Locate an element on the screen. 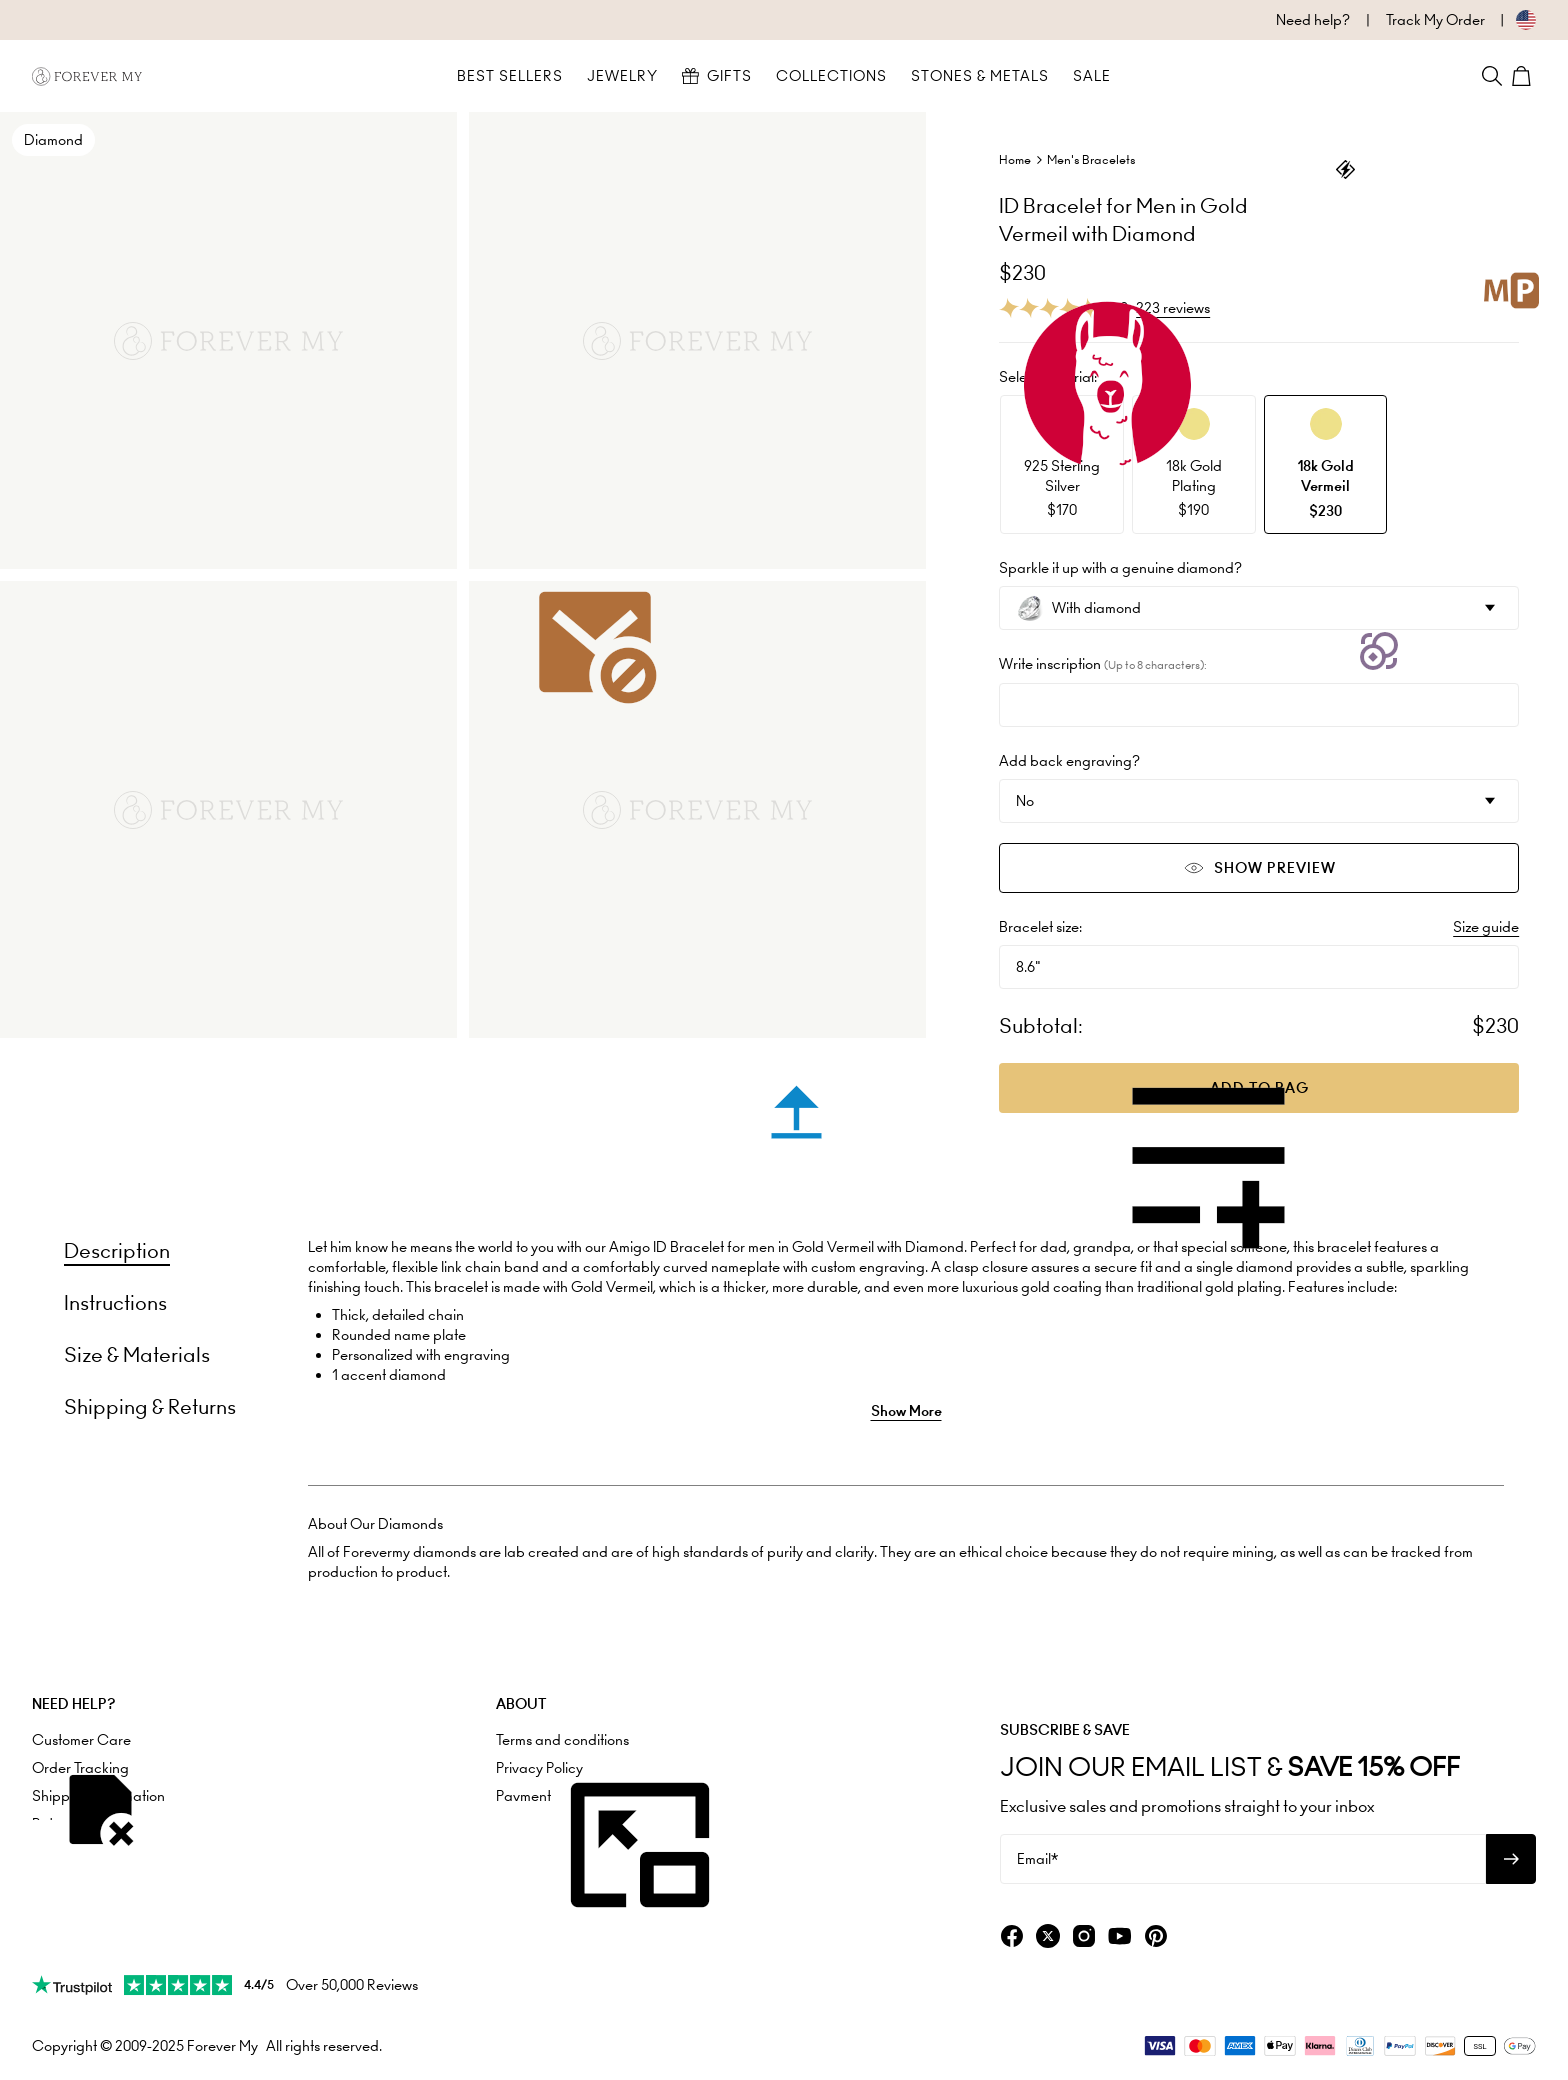  exit picture-in-picture mode is located at coordinates (640, 1845).